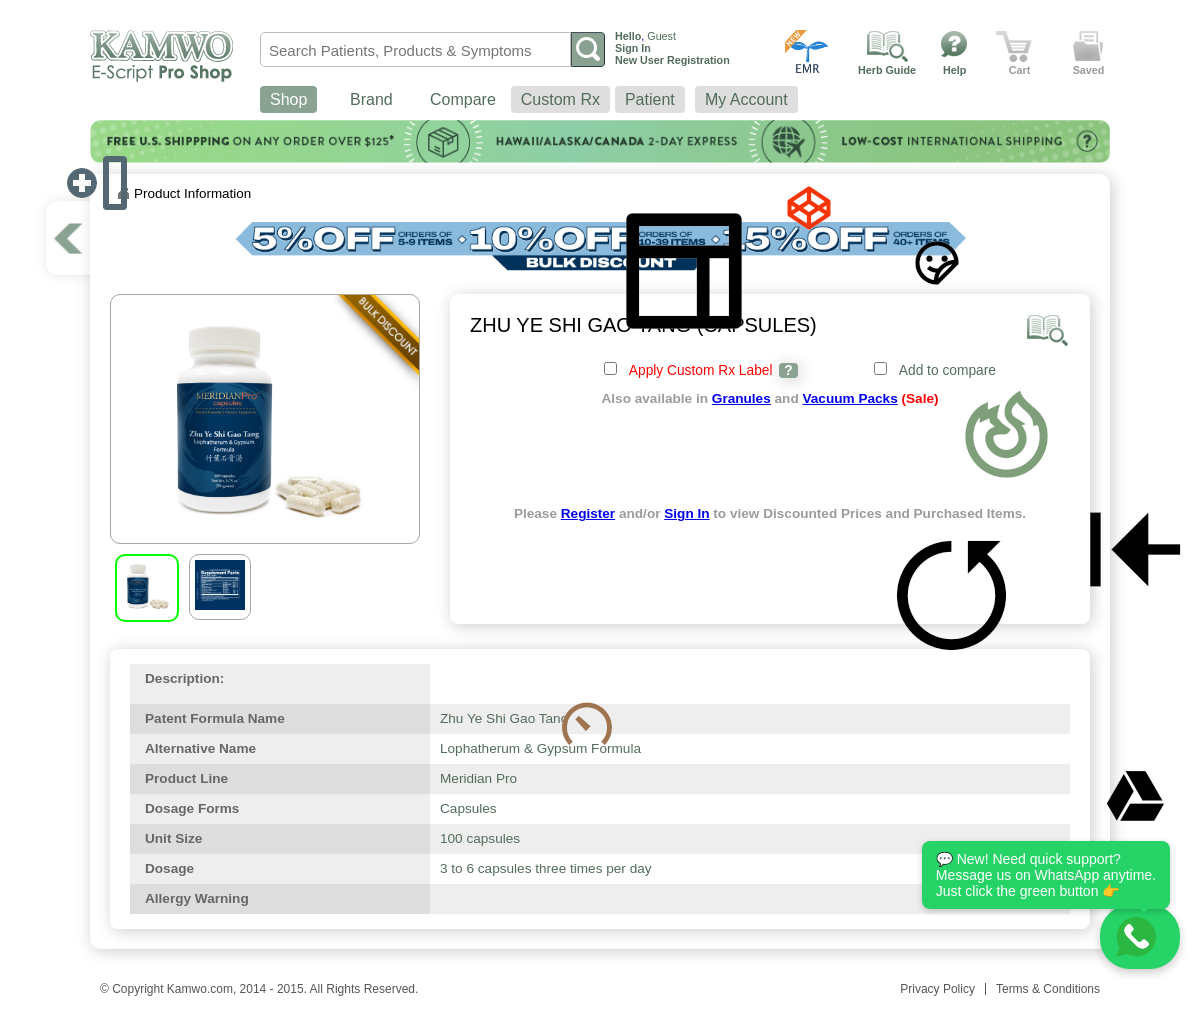  What do you see at coordinates (100, 183) in the screenshot?
I see `insert a new column to the left` at bounding box center [100, 183].